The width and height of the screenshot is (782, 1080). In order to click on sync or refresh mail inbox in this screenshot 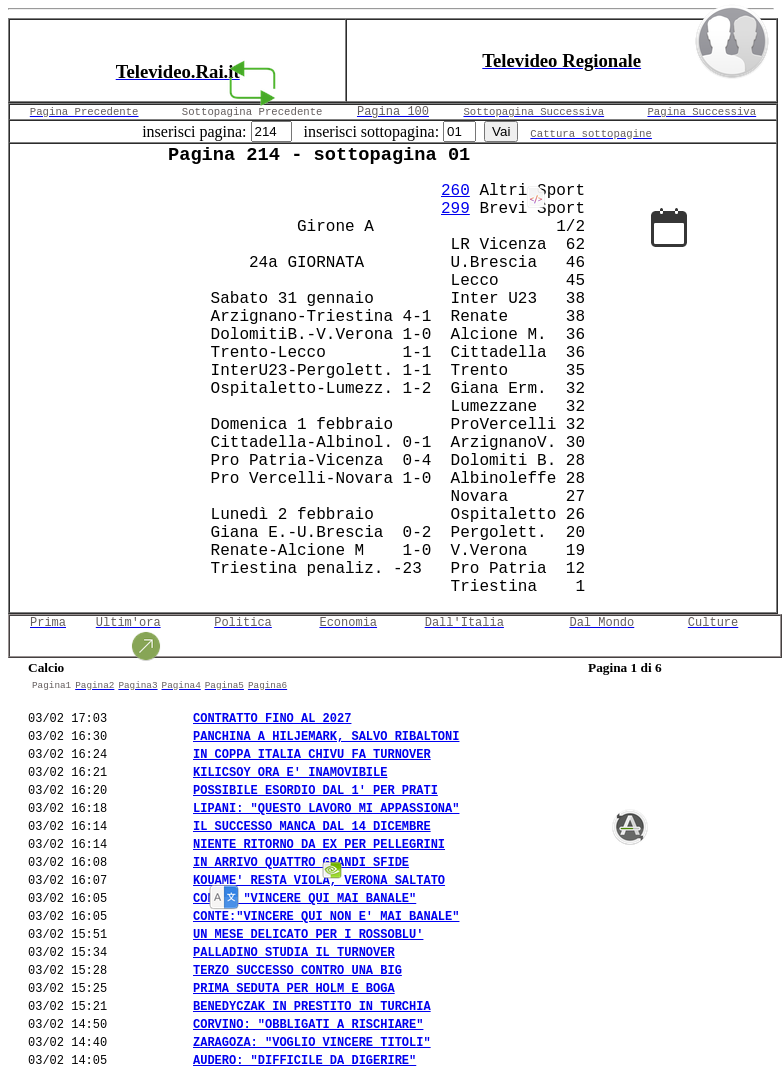, I will do `click(253, 83)`.